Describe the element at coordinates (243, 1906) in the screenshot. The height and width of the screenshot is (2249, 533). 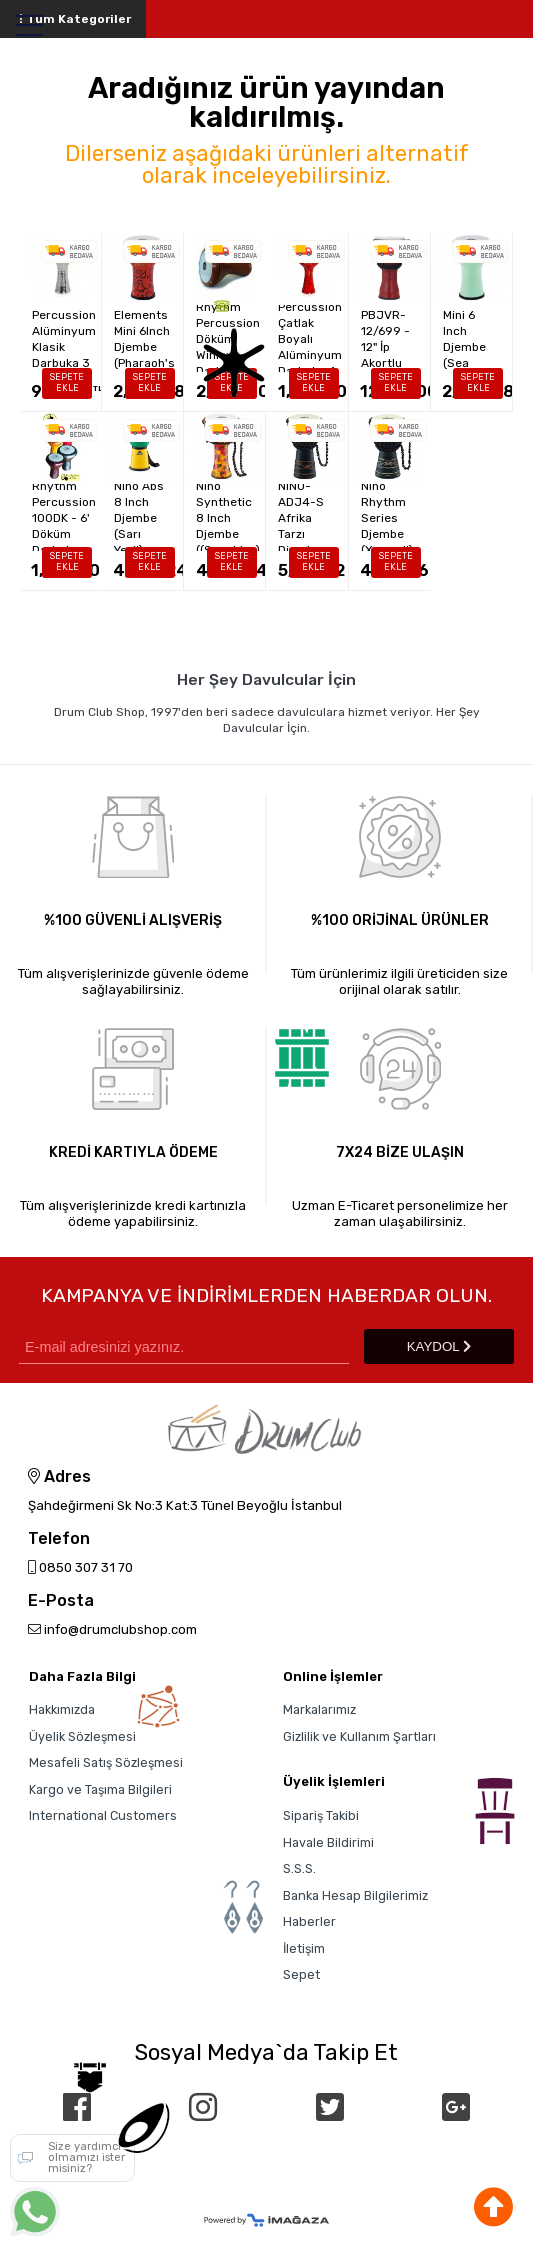
I see `browse or shop for earrings` at that location.